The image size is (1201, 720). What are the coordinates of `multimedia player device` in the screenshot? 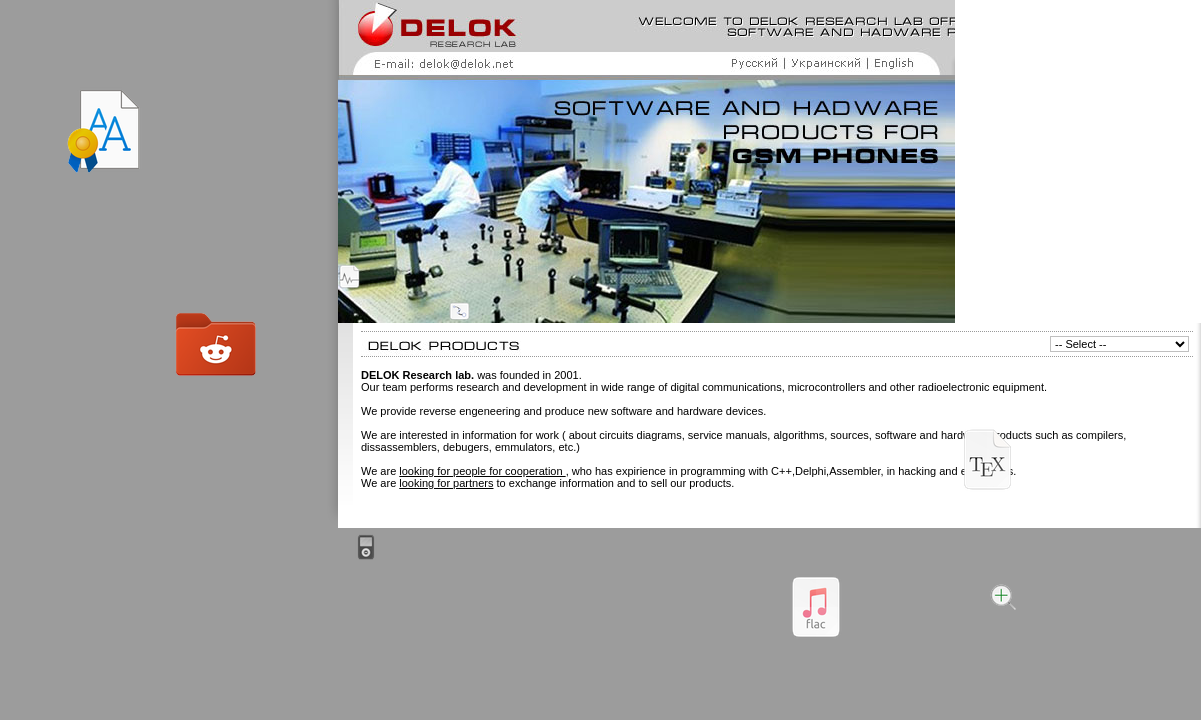 It's located at (366, 547).